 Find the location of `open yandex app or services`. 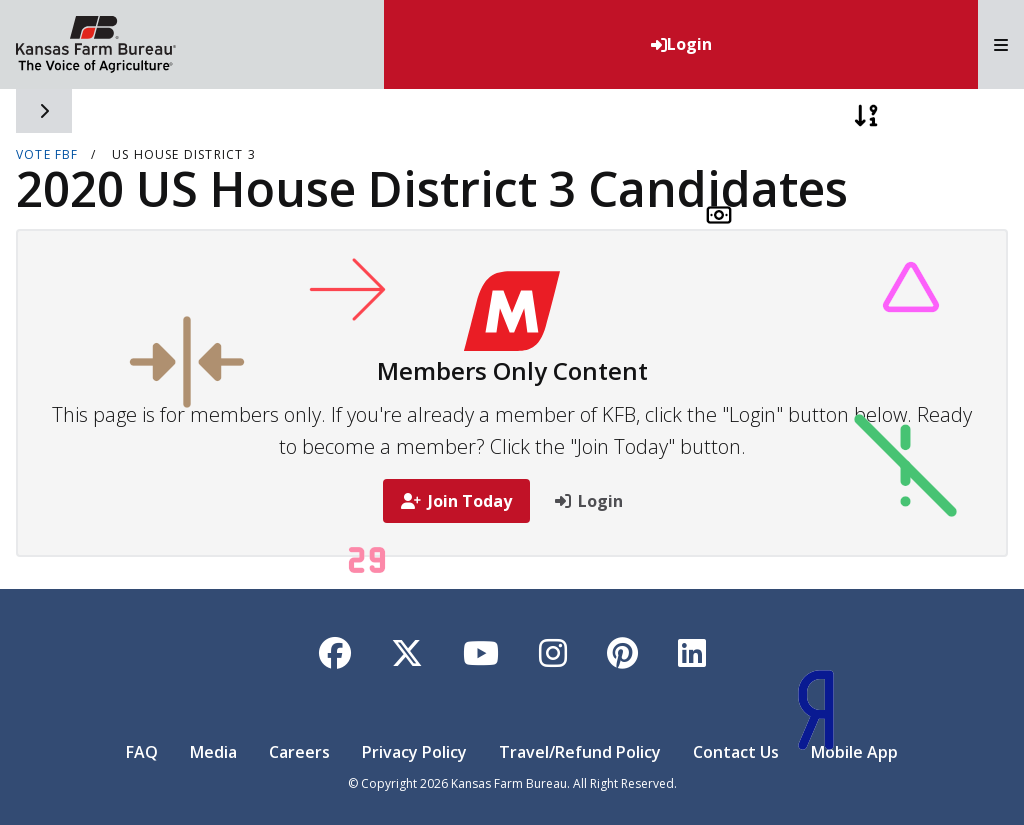

open yandex app or services is located at coordinates (816, 710).